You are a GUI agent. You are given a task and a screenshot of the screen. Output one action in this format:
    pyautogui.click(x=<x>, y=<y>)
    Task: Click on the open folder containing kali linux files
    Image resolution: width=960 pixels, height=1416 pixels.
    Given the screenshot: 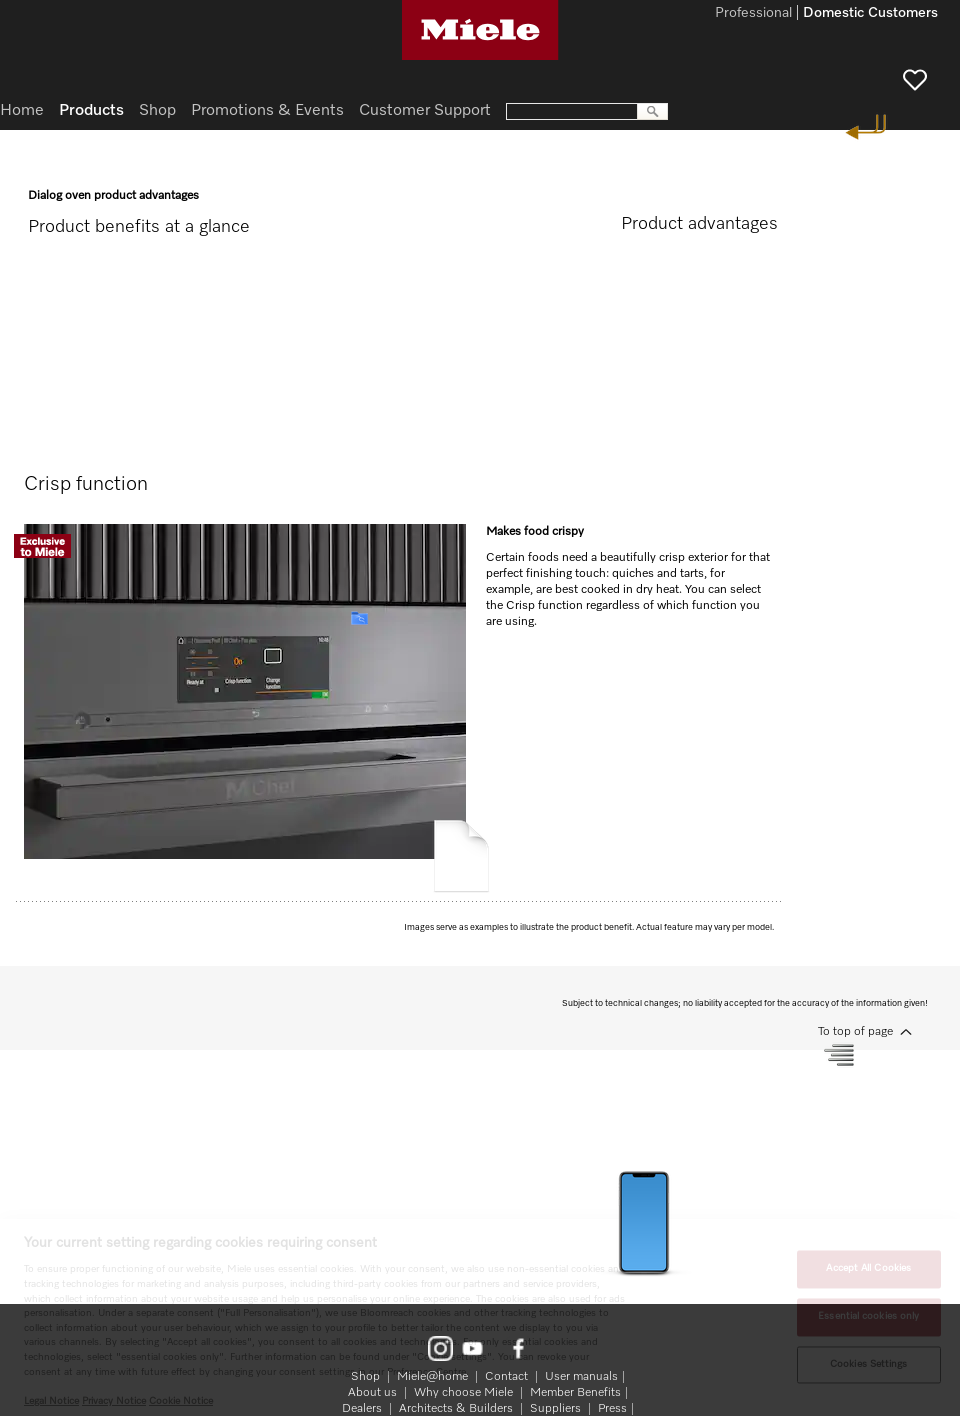 What is the action you would take?
    pyautogui.click(x=359, y=618)
    